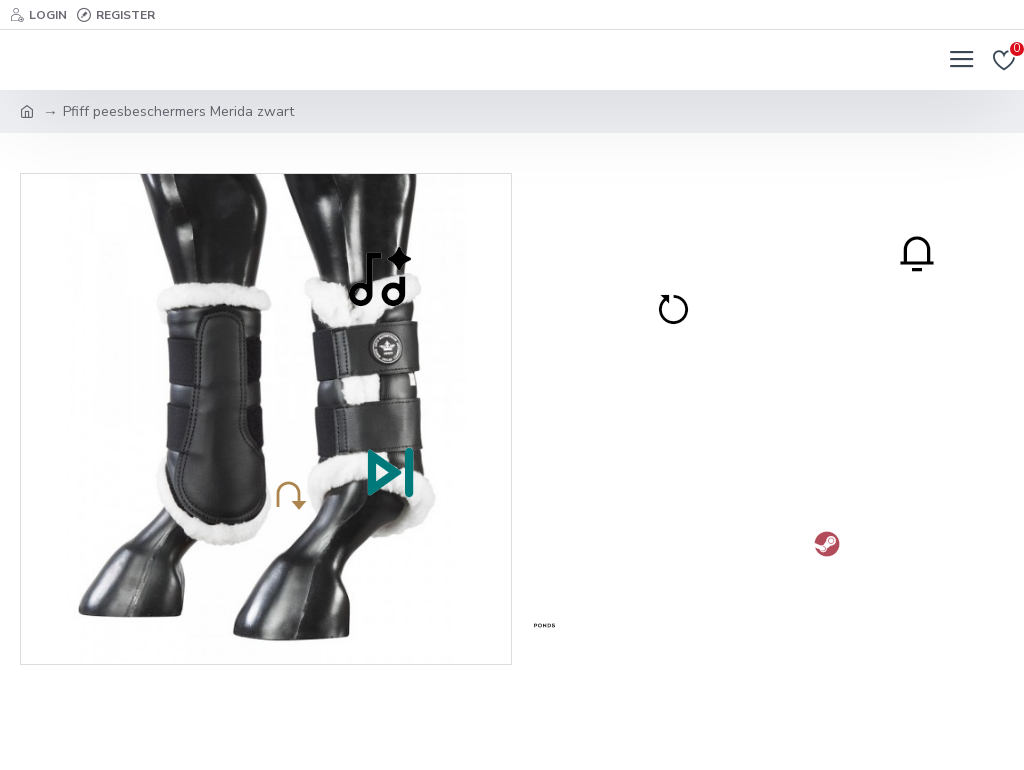 Image resolution: width=1024 pixels, height=770 pixels. Describe the element at coordinates (544, 625) in the screenshot. I see `visit pond5 stock media marketplace` at that location.